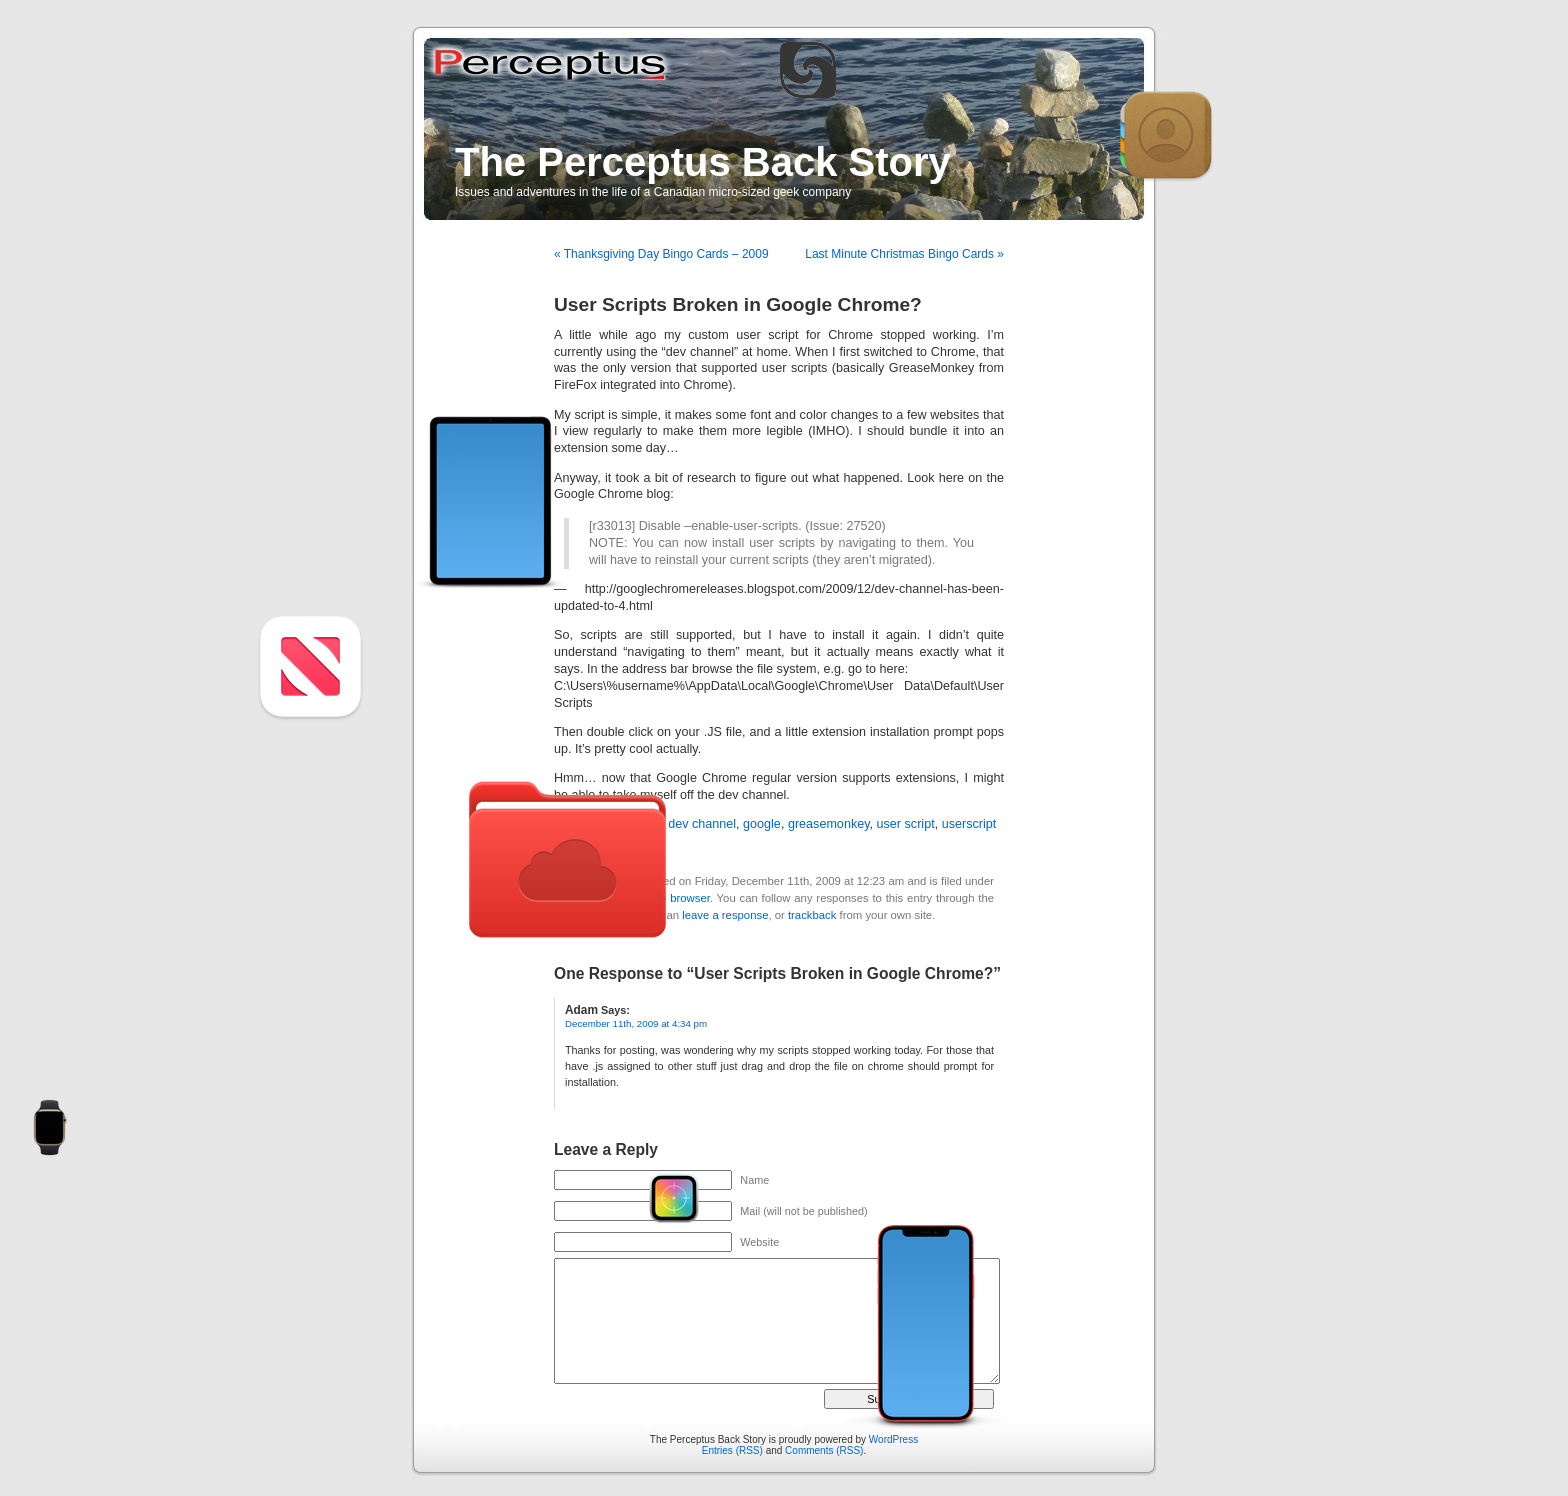 The image size is (1568, 1496). I want to click on open the apple news app, so click(310, 666).